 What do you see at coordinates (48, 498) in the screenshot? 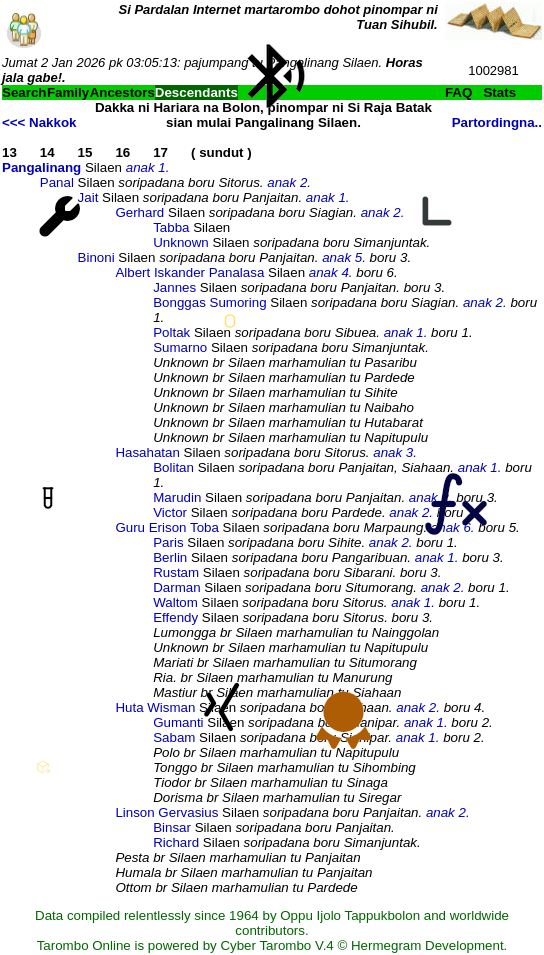
I see `access lab or test results` at bounding box center [48, 498].